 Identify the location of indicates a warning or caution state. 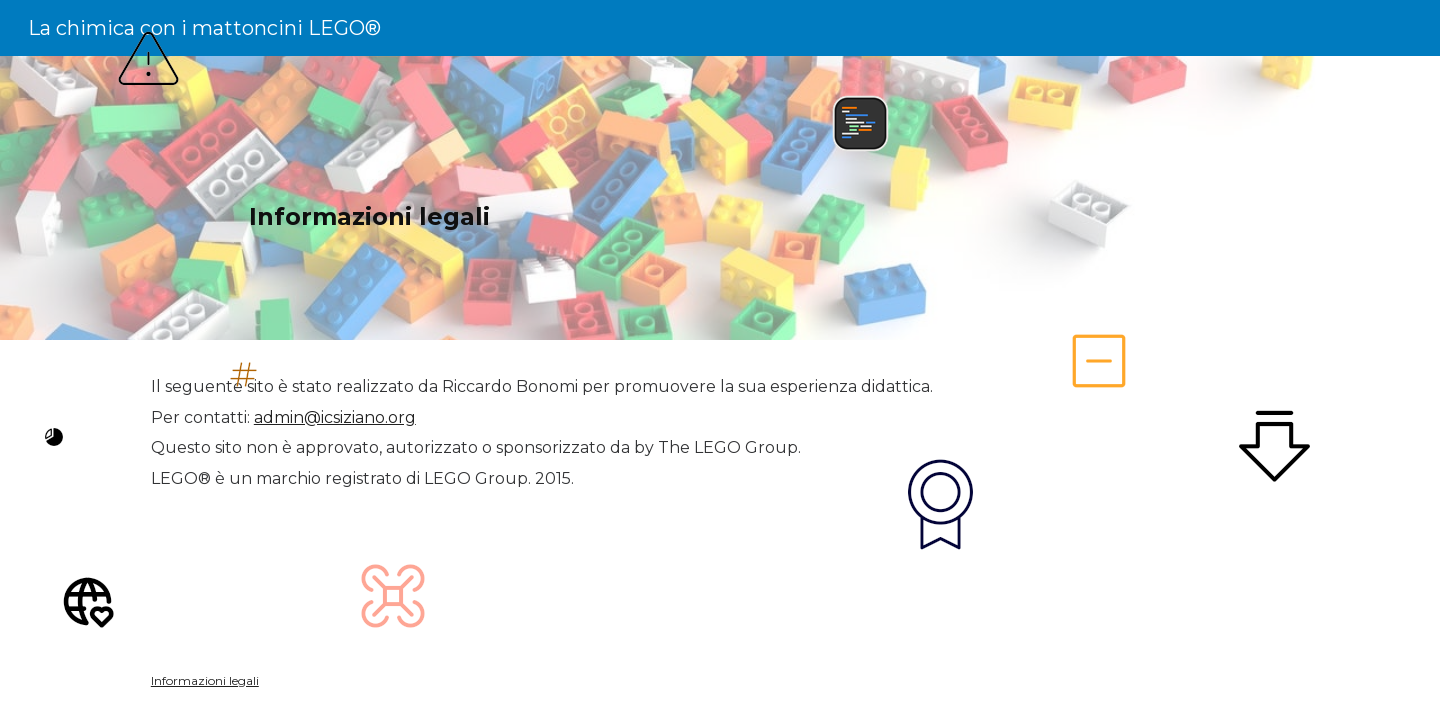
(148, 59).